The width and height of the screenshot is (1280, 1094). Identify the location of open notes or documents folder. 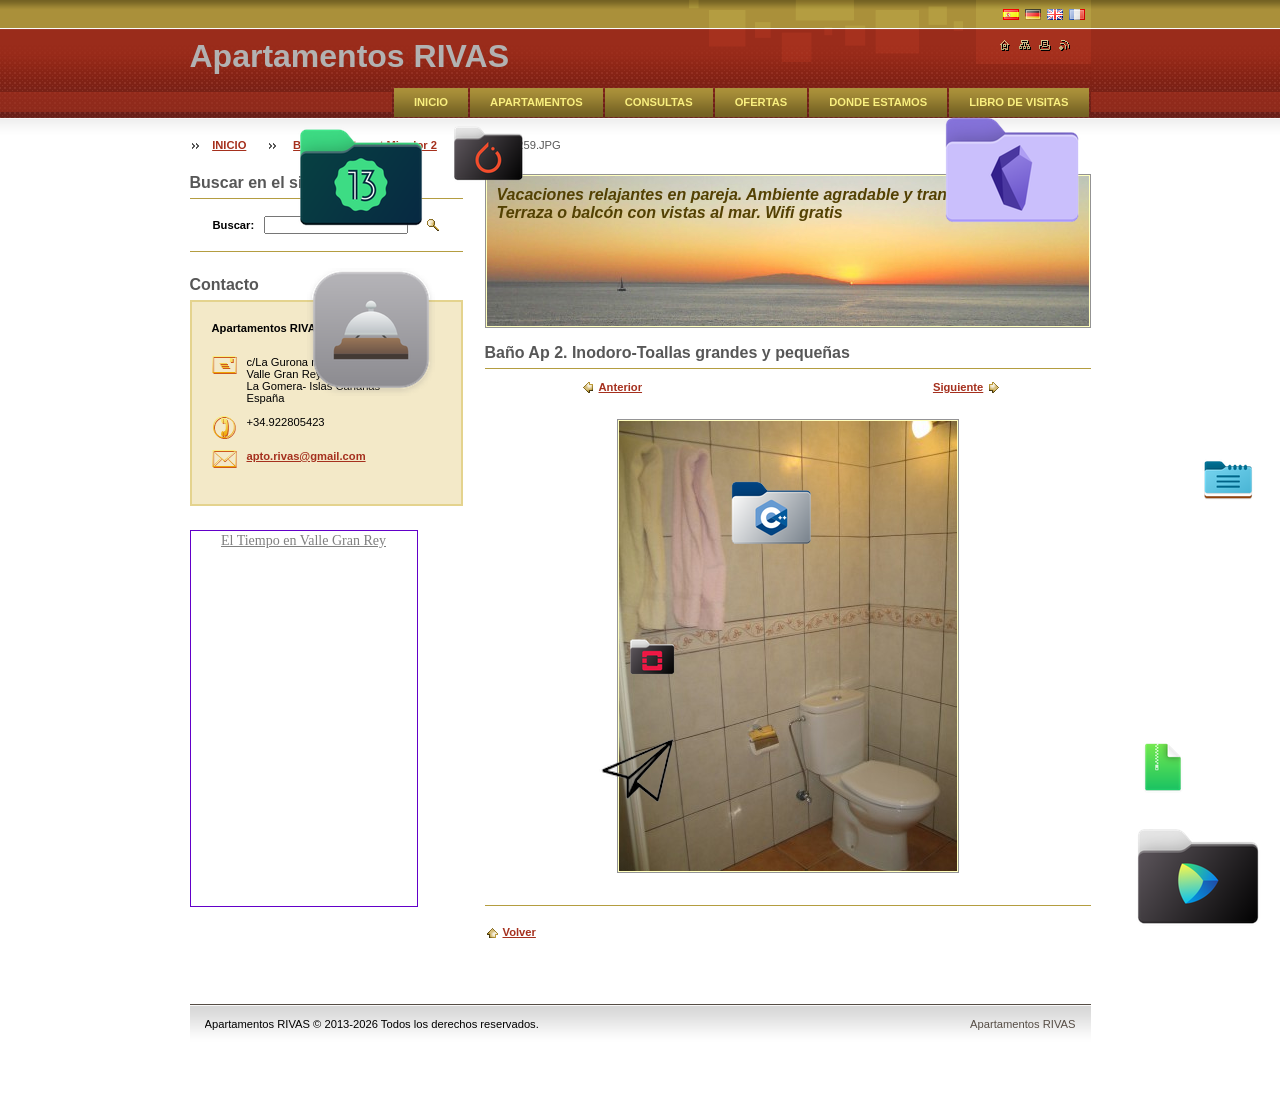
(1228, 481).